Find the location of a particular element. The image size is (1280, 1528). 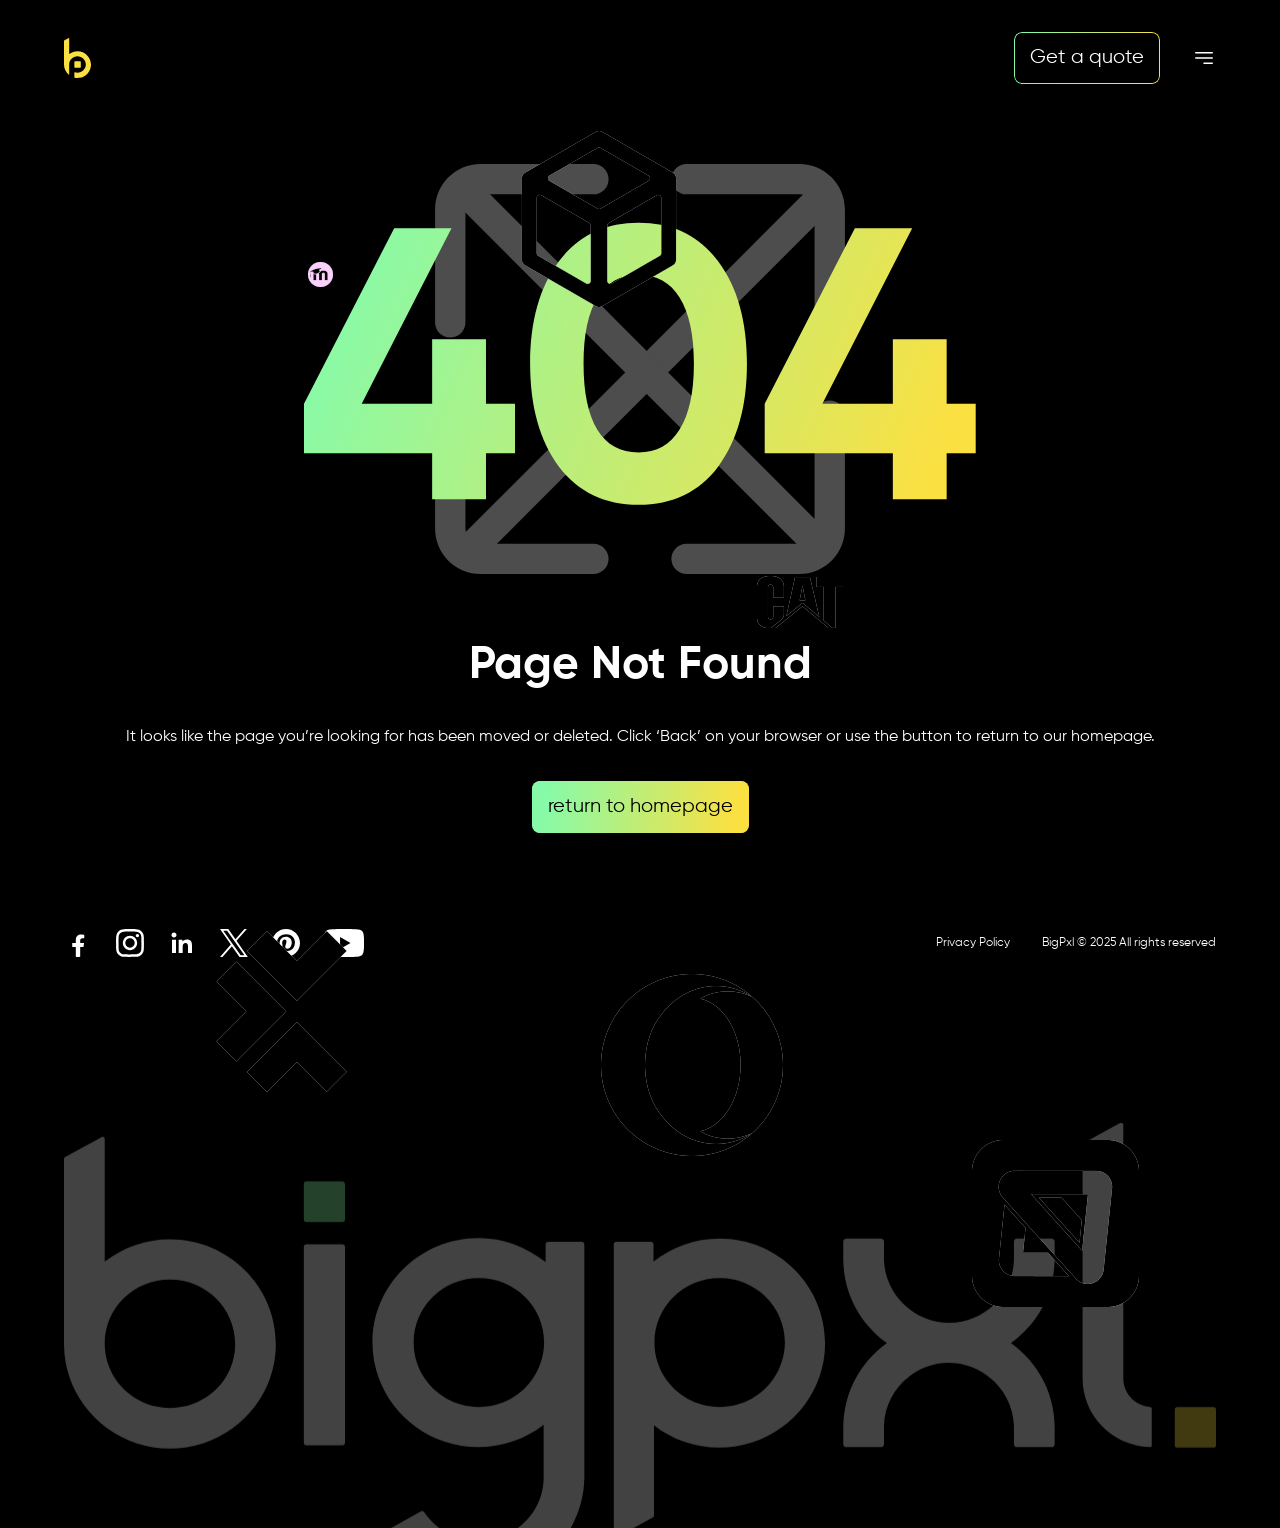

mock service worker (MSW) library logo is located at coordinates (1055, 1223).